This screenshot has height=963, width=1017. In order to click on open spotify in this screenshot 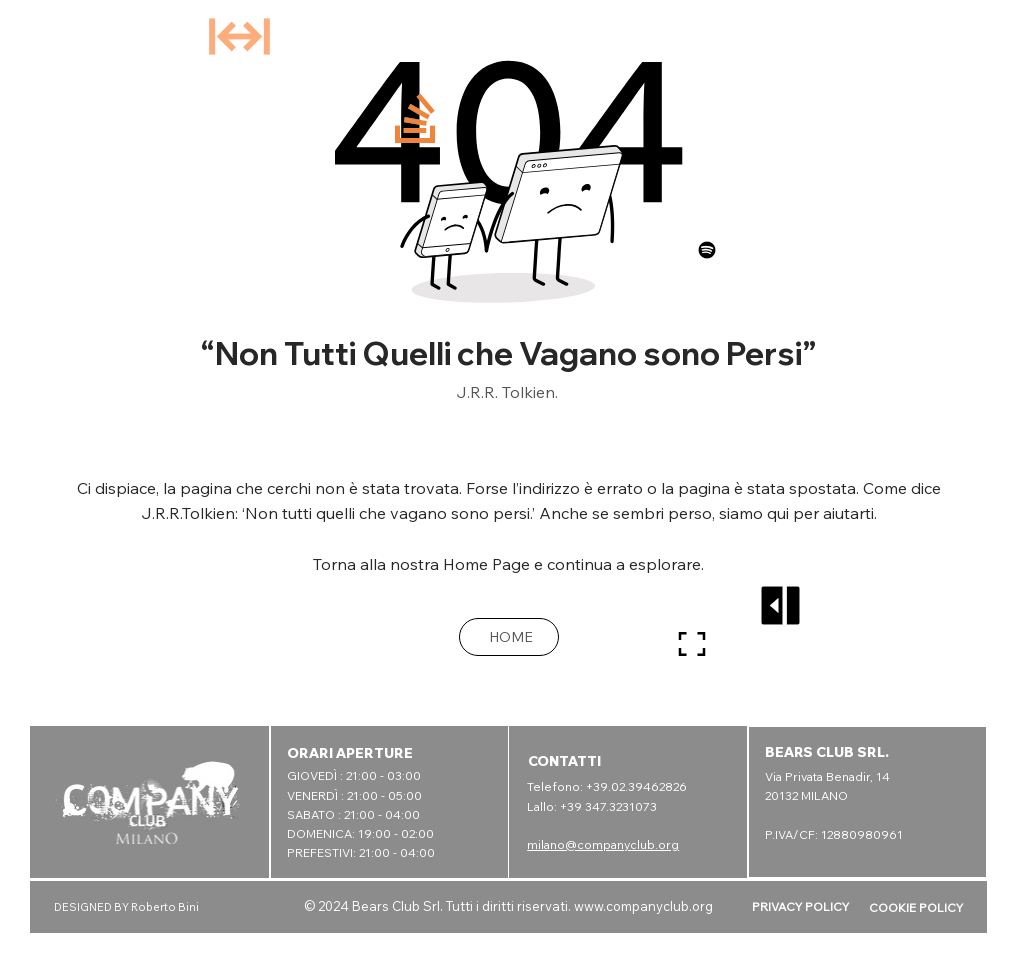, I will do `click(707, 250)`.